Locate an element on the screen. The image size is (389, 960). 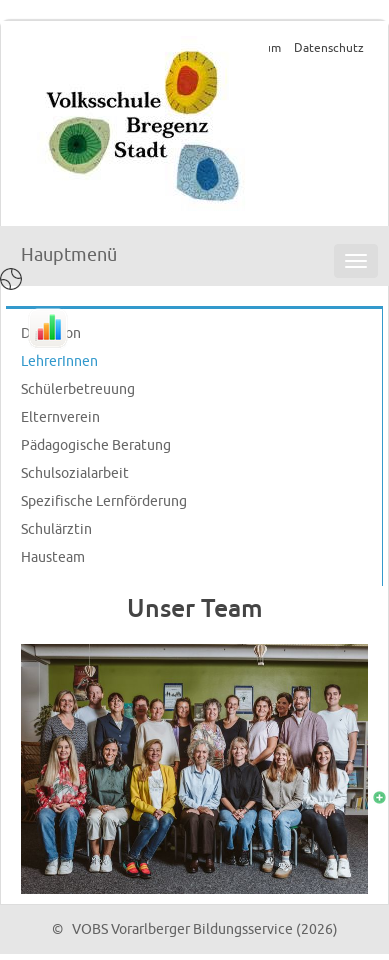
open calligra sheets spreadsheet application is located at coordinates (48, 328).